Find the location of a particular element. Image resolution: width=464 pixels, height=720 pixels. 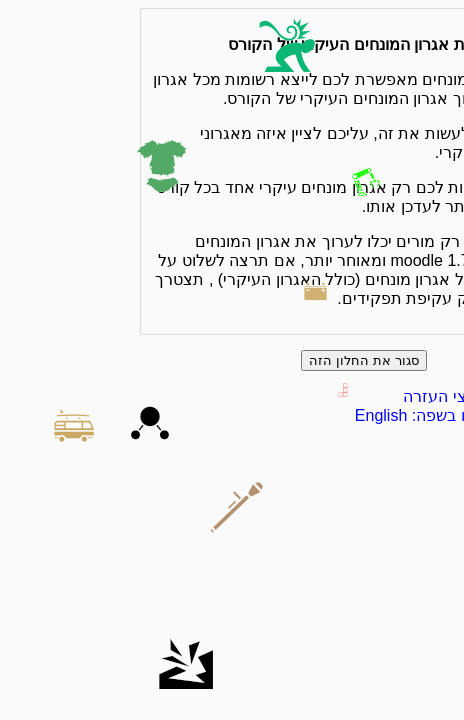

view vehicle battery status is located at coordinates (315, 291).